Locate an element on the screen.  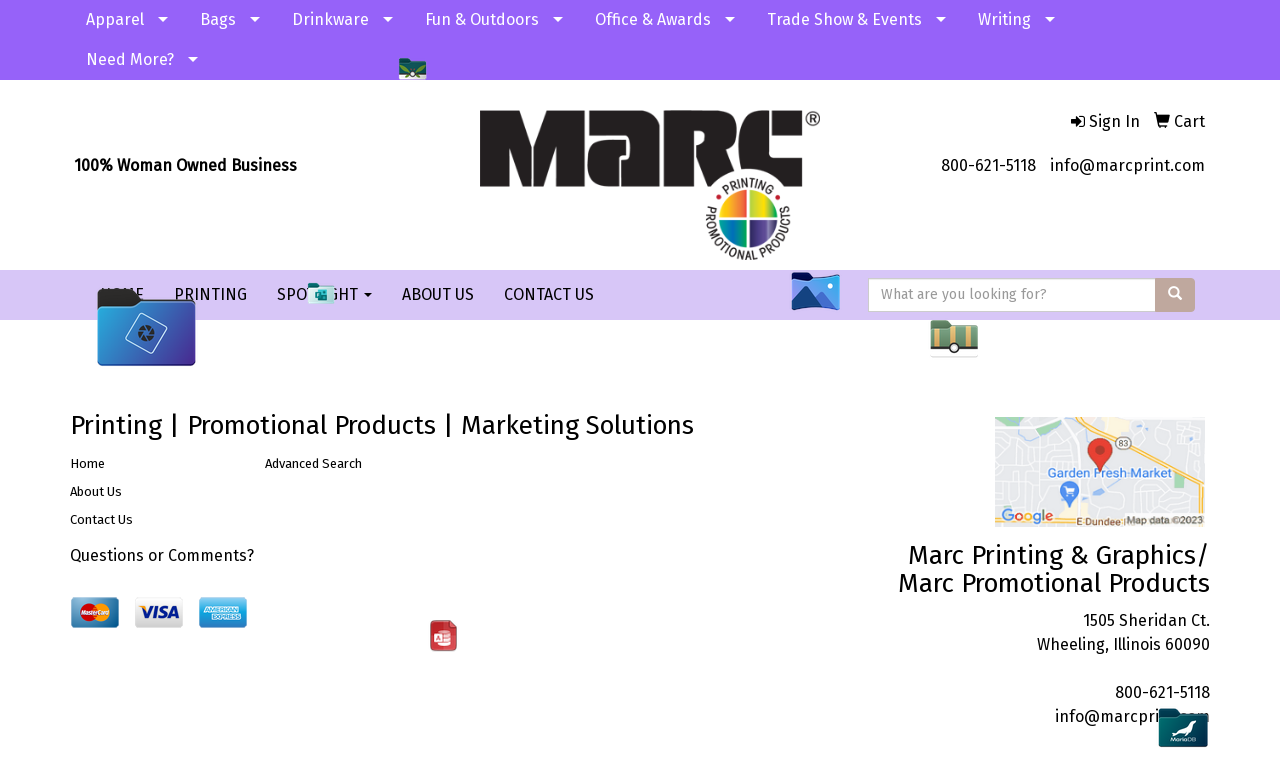
open panorama photos folder is located at coordinates (815, 292).